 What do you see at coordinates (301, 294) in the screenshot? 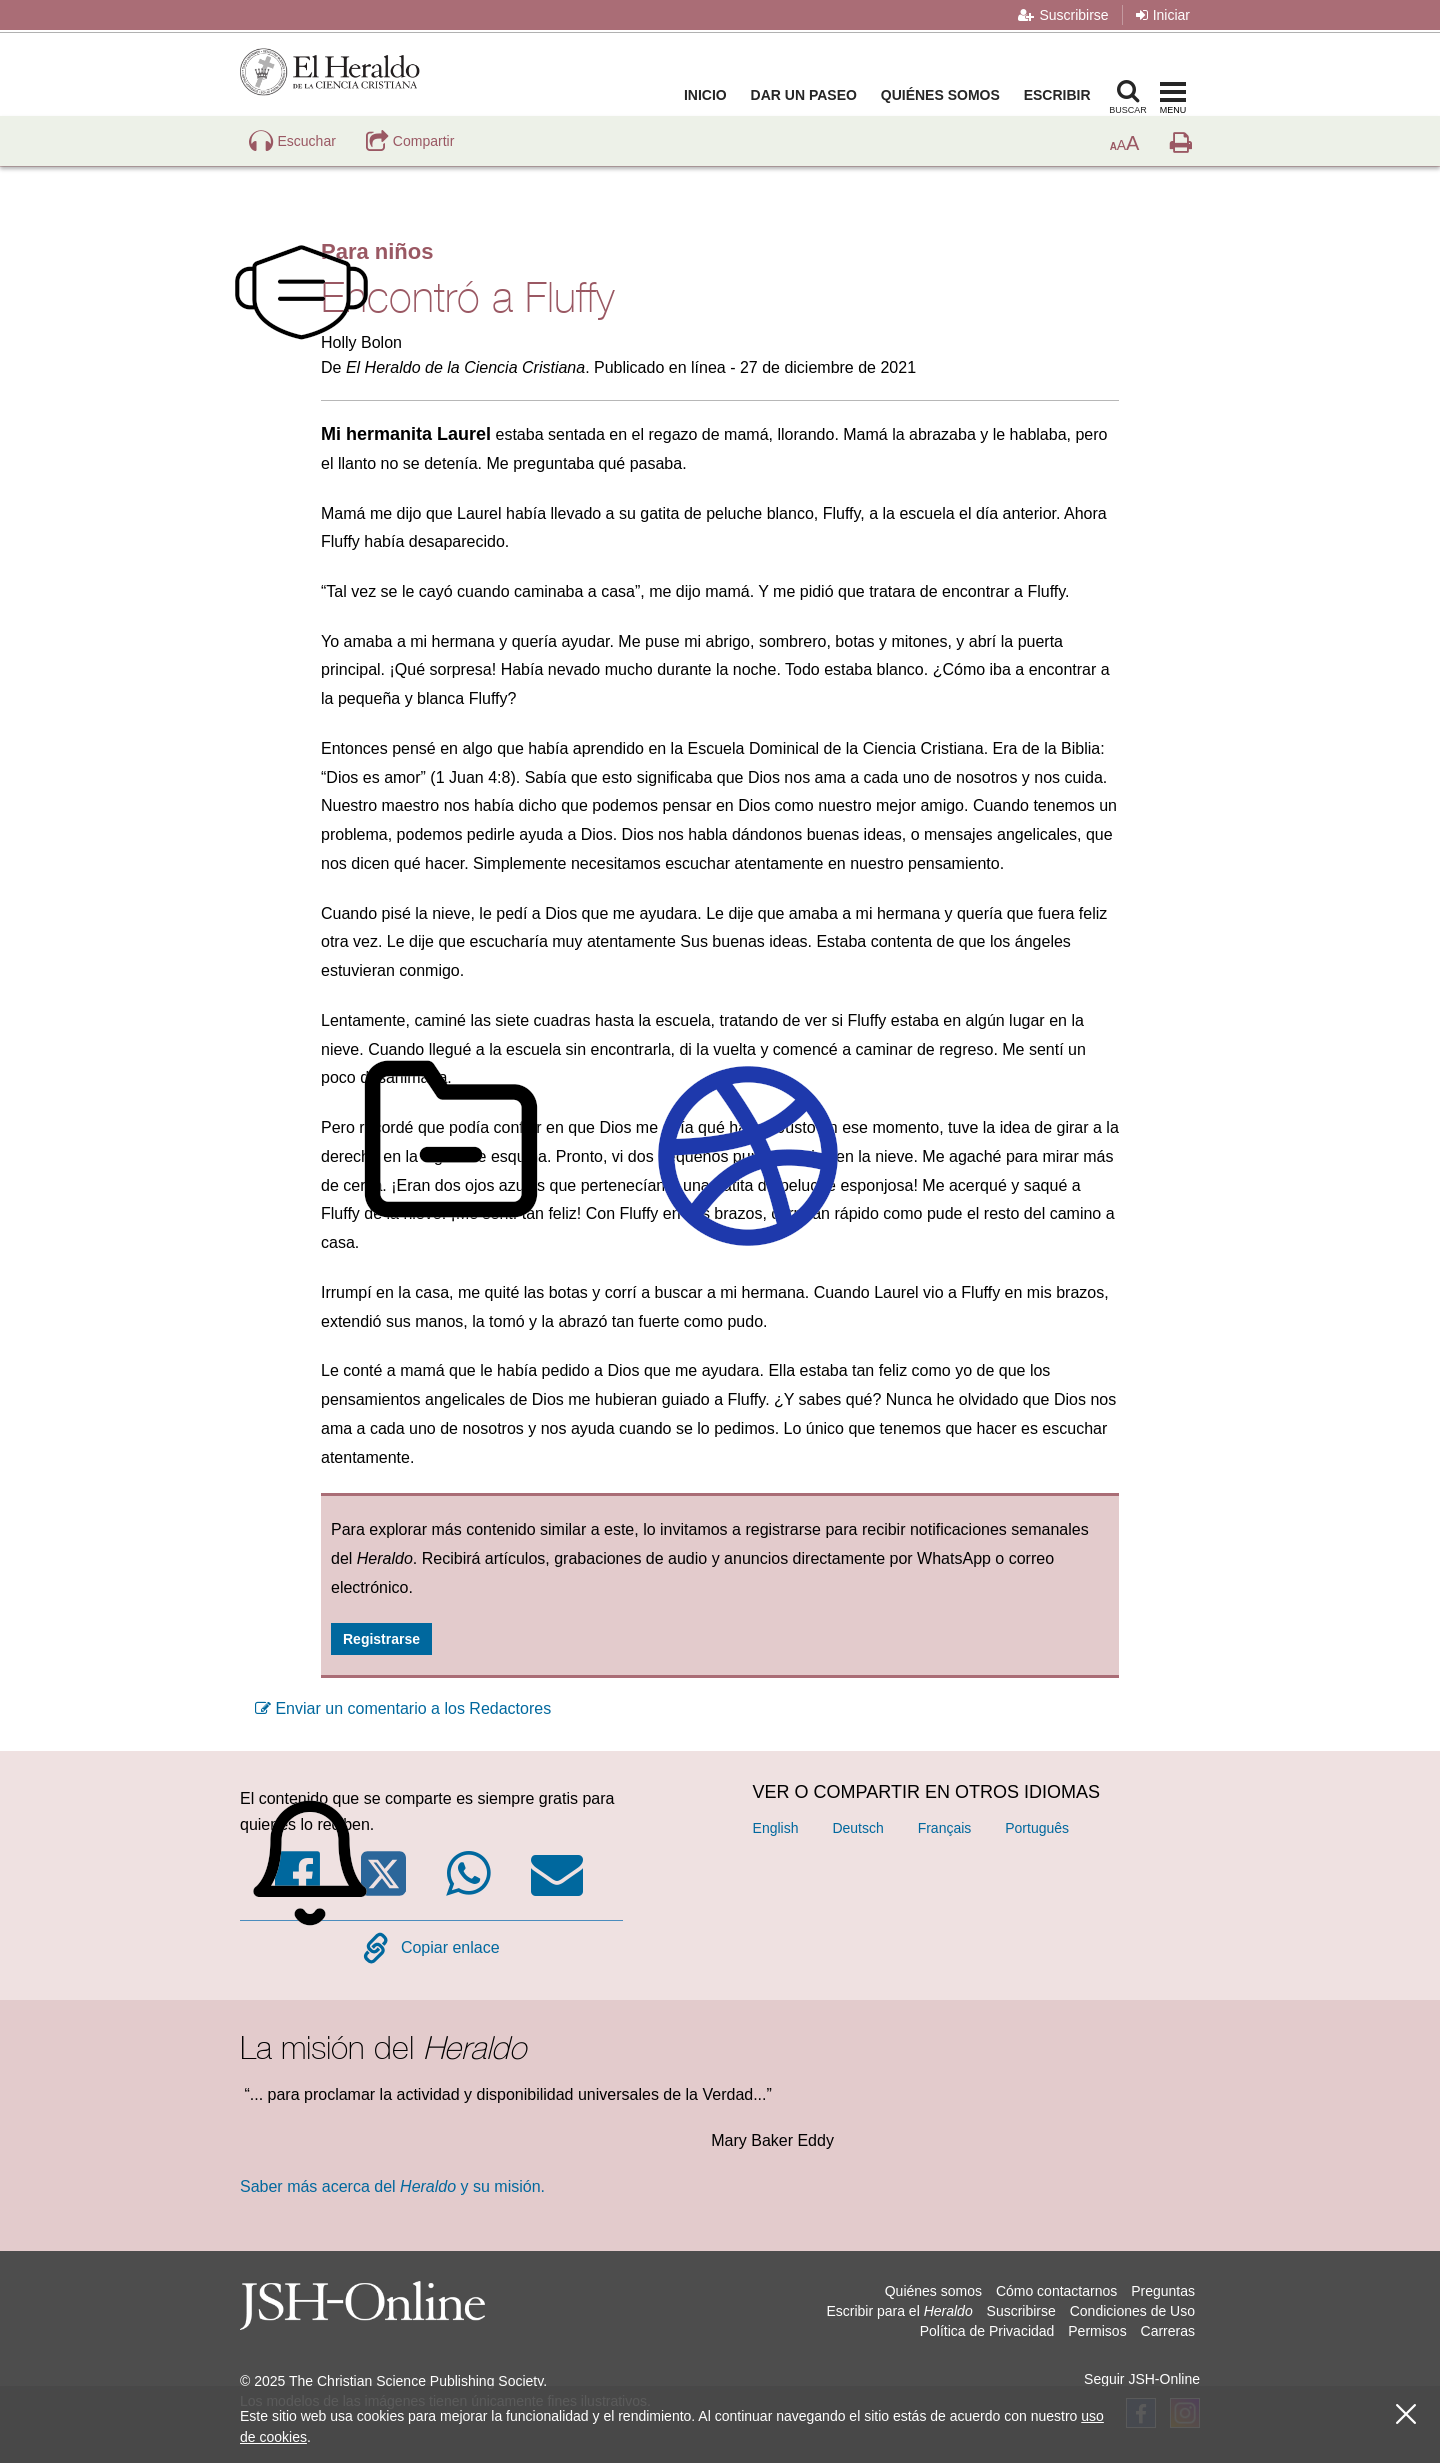
I see `indicates mask required or health safety guidelines` at bounding box center [301, 294].